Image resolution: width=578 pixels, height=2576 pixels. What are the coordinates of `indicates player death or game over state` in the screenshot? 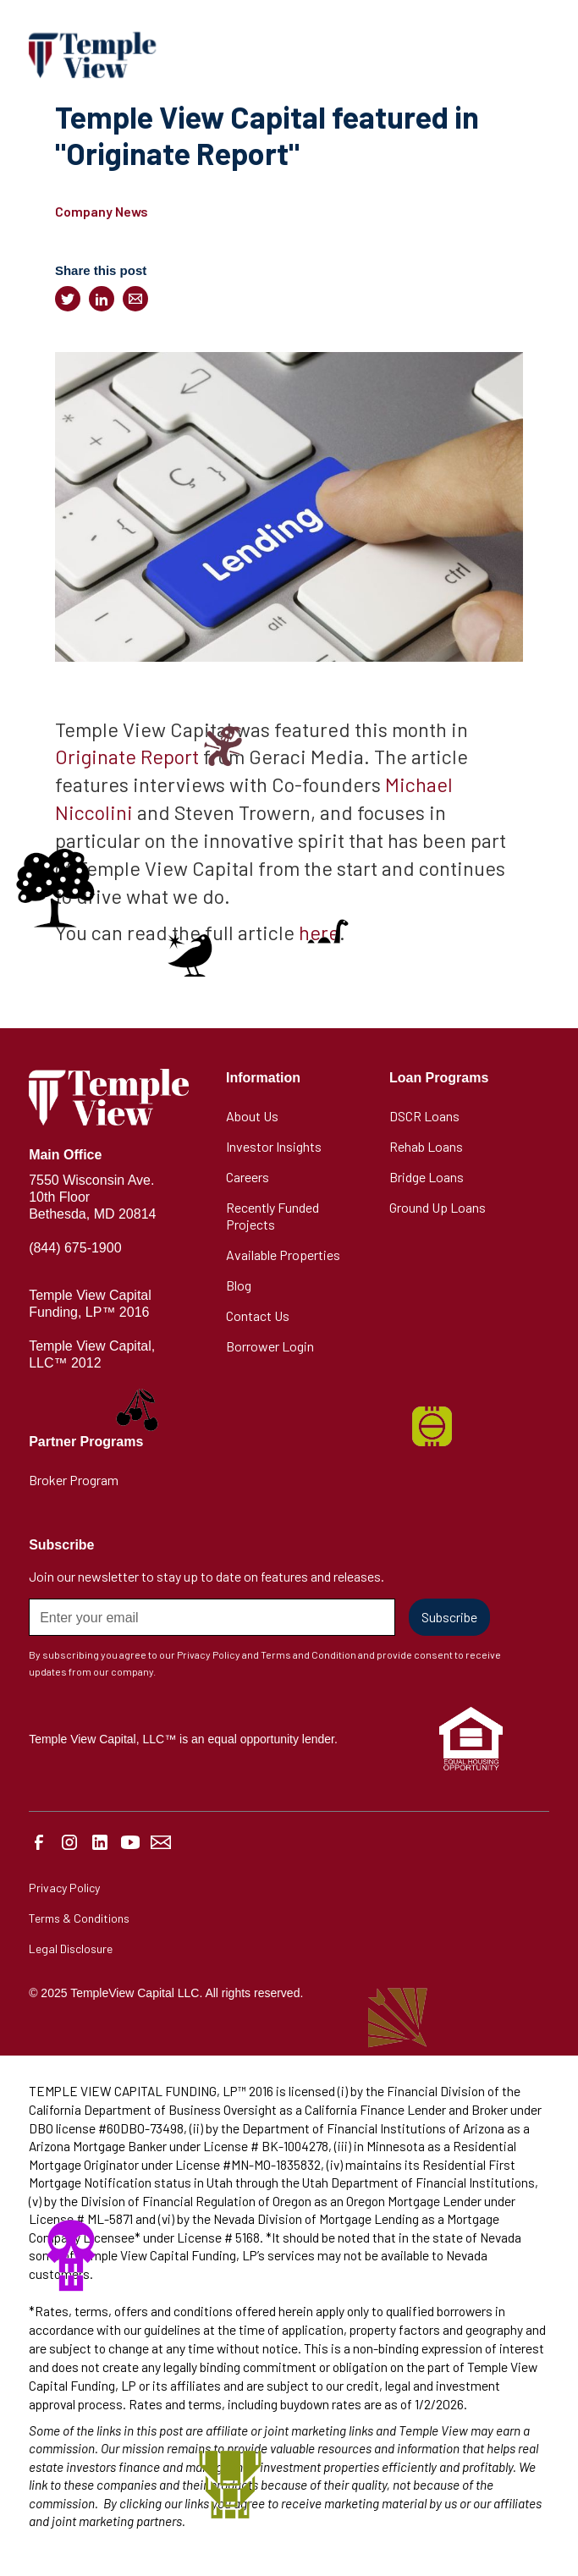 It's located at (70, 2254).